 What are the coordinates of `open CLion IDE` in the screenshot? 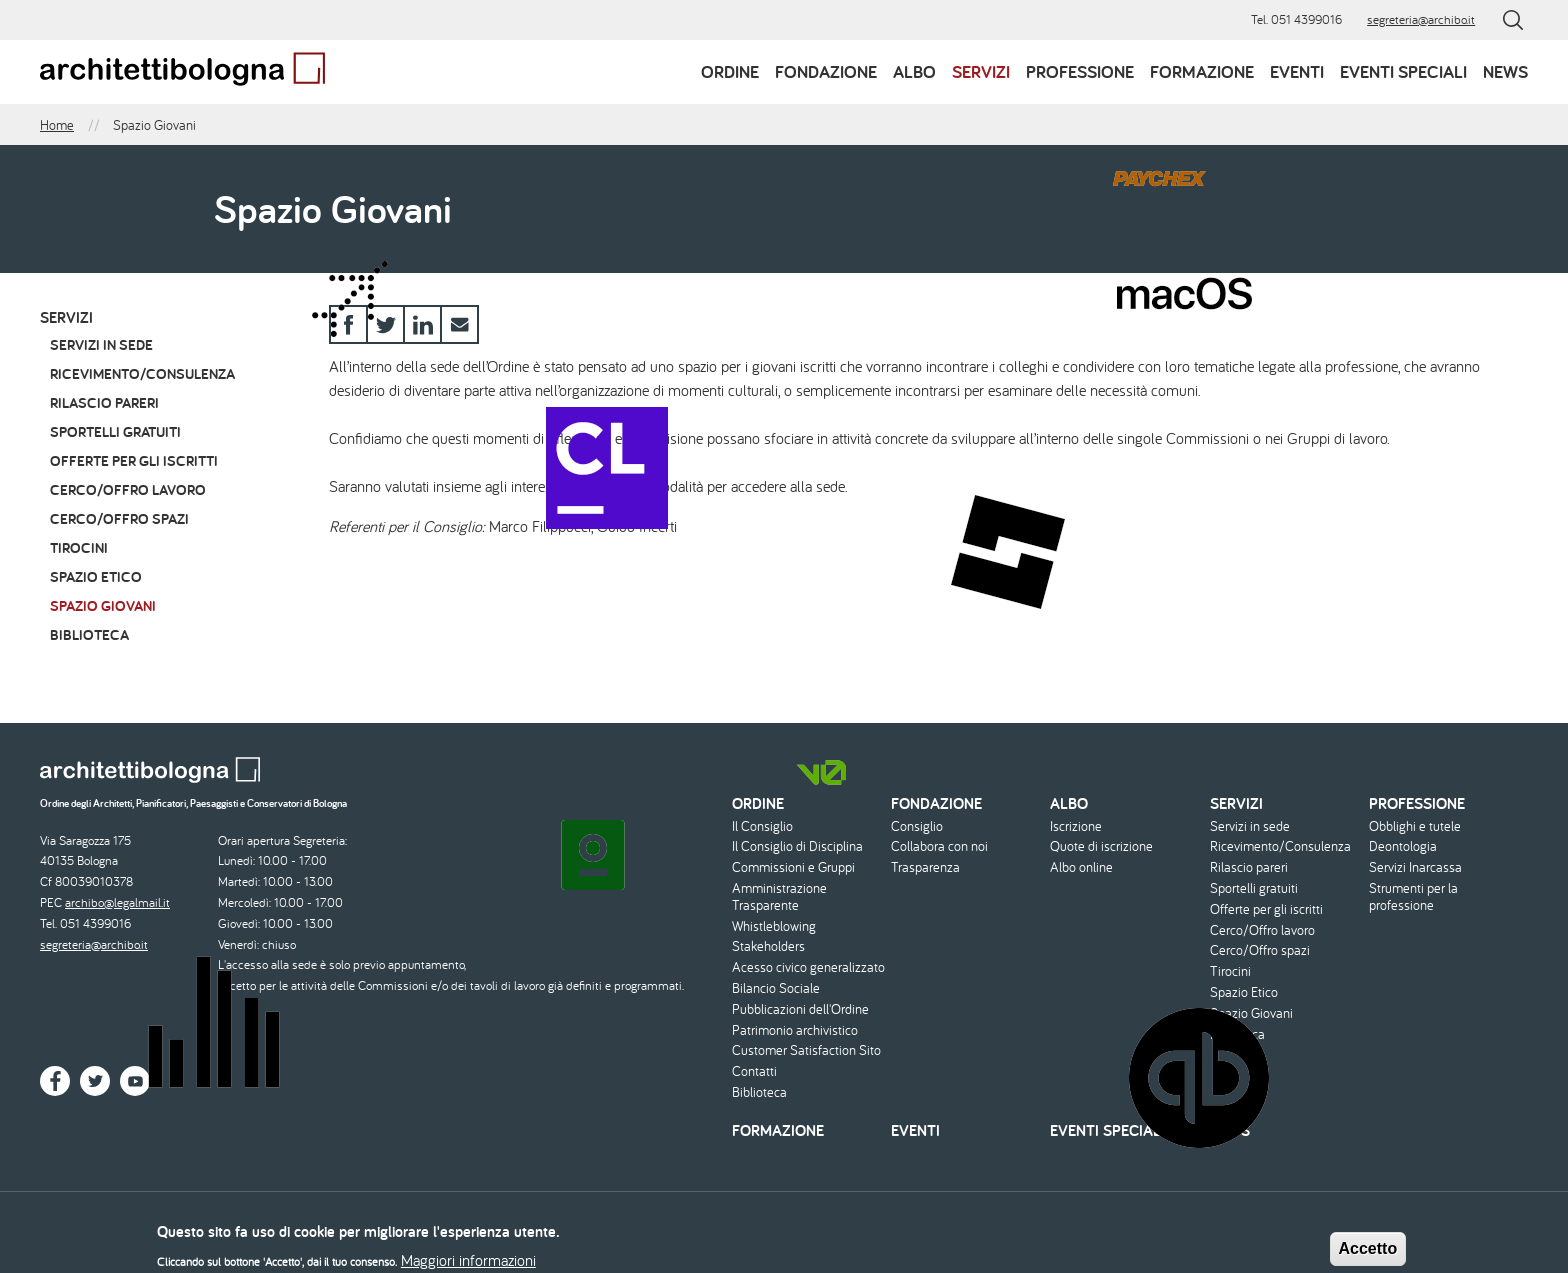 It's located at (607, 468).